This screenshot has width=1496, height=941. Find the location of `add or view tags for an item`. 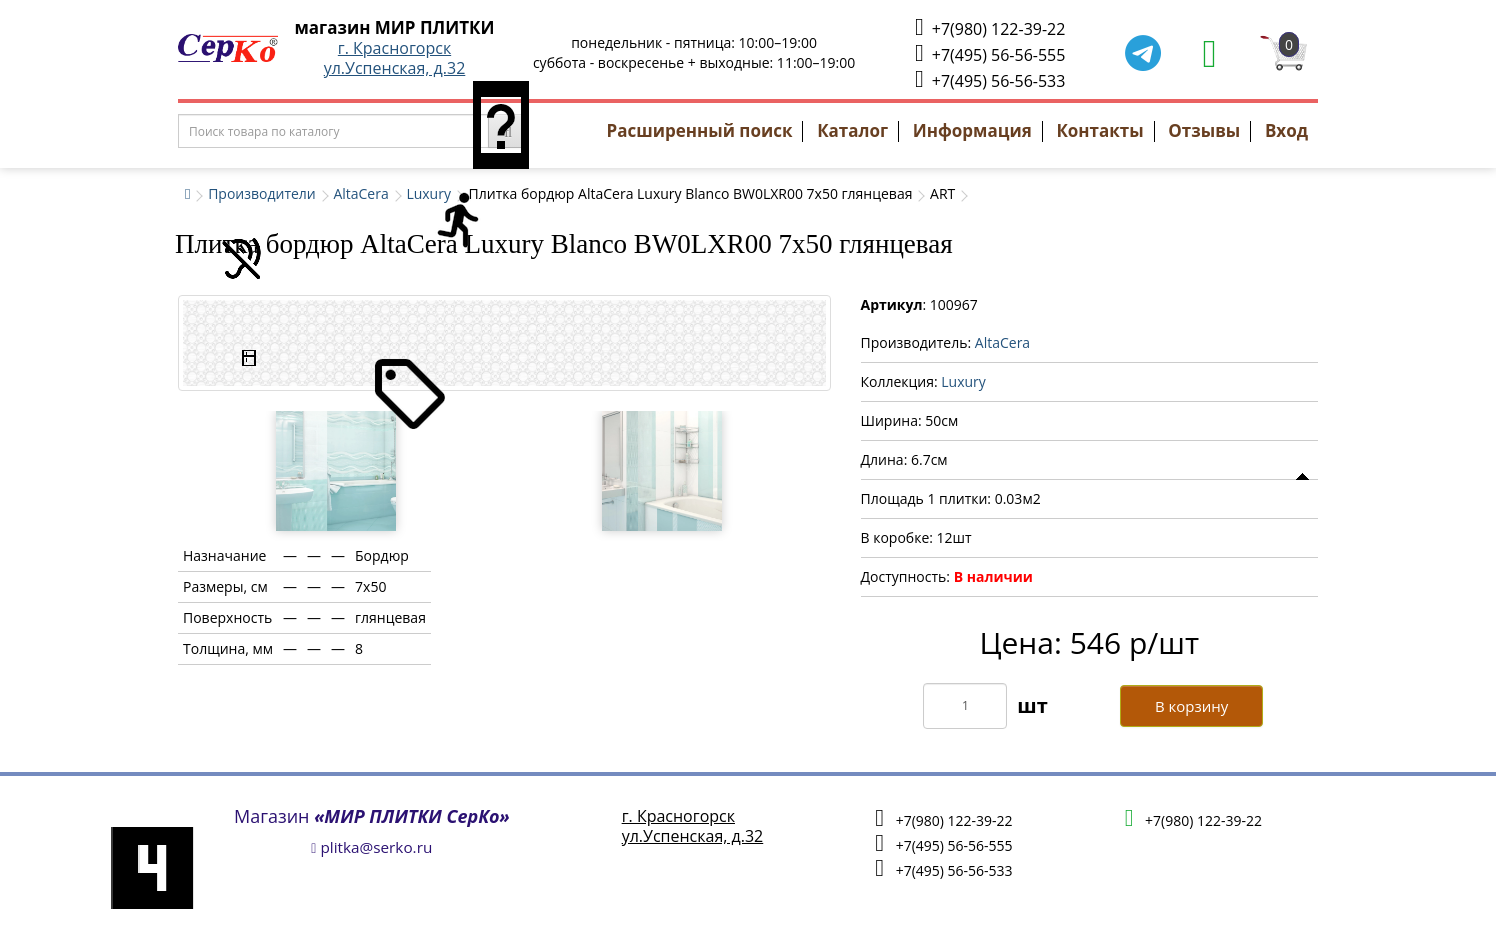

add or view tags for an item is located at coordinates (410, 394).